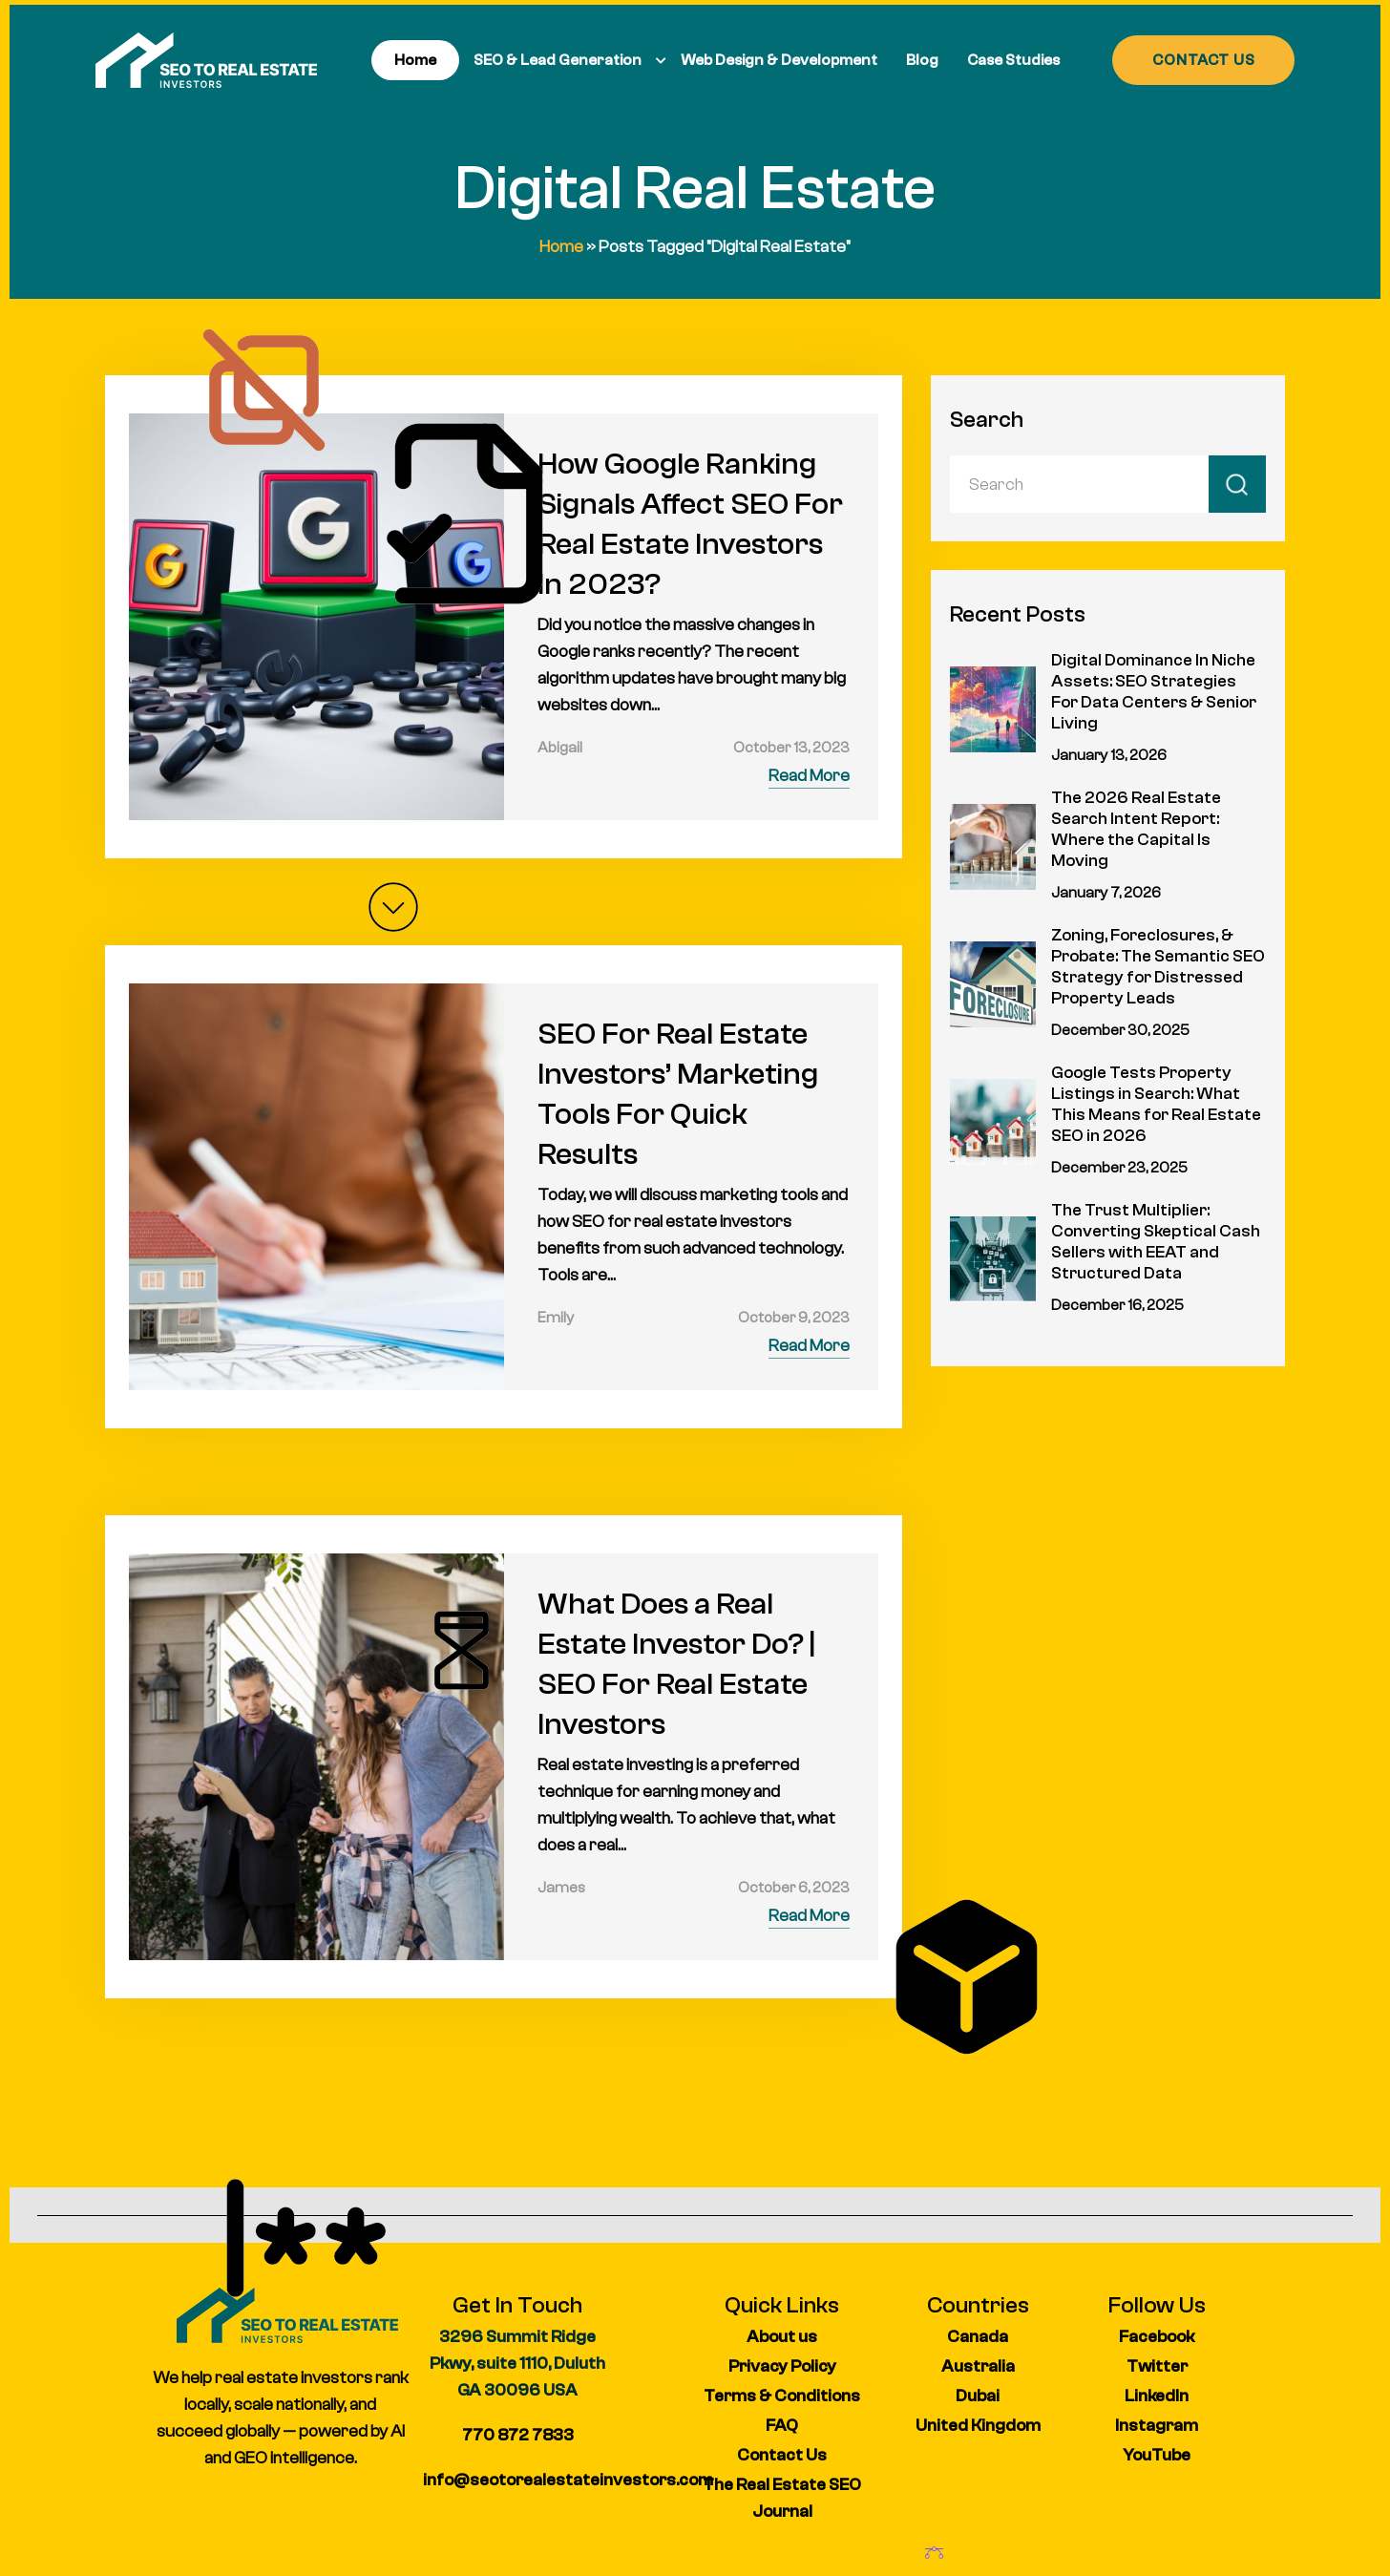 The width and height of the screenshot is (1390, 2576). Describe the element at coordinates (300, 2238) in the screenshot. I see `enter or view password field` at that location.